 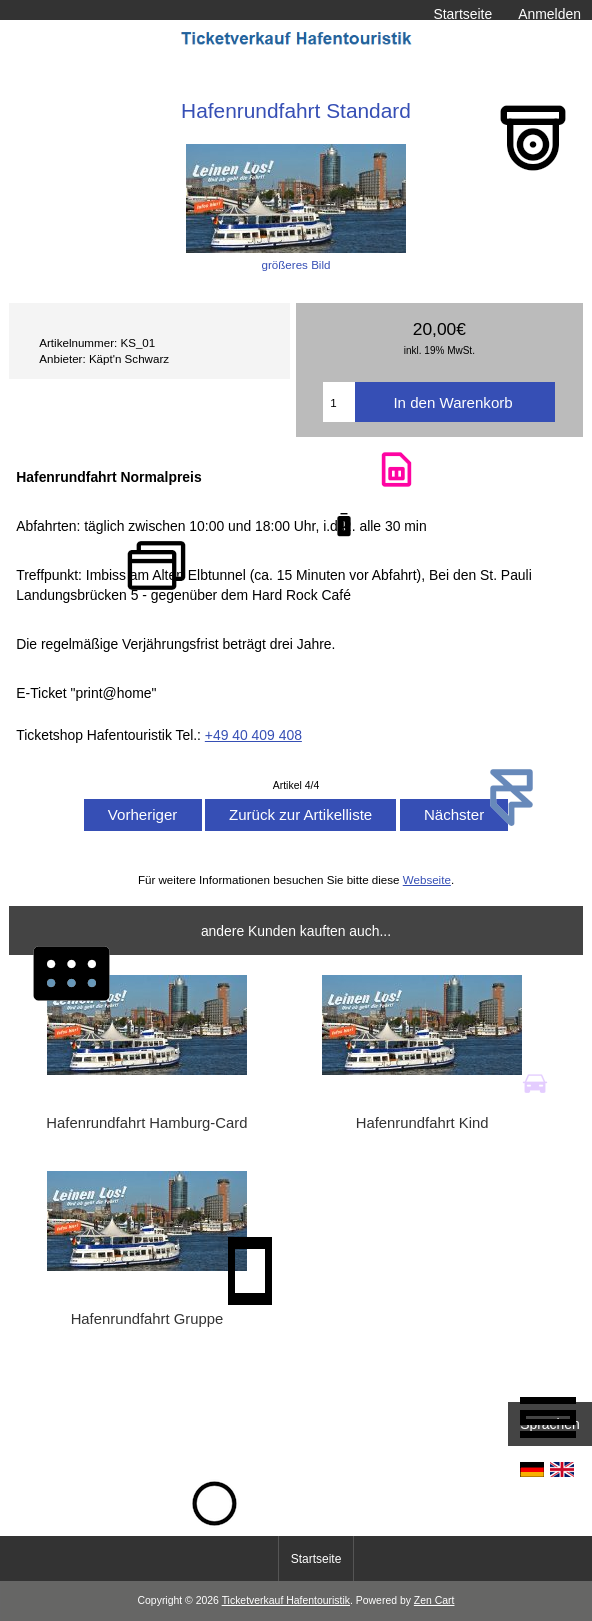 I want to click on drag to reorder or rearrange items, so click(x=71, y=973).